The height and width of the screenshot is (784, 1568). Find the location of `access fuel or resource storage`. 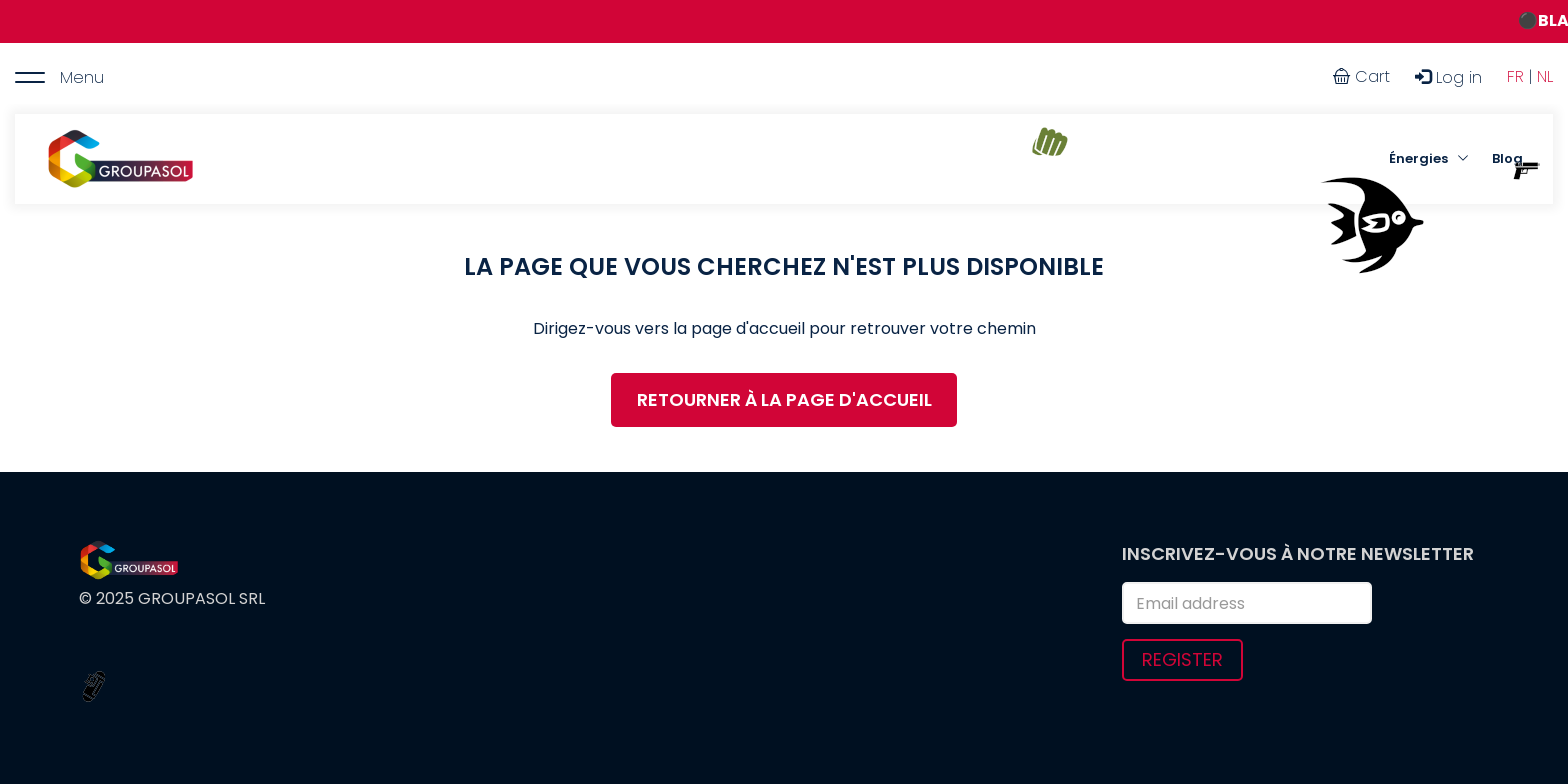

access fuel or resource storage is located at coordinates (94, 686).